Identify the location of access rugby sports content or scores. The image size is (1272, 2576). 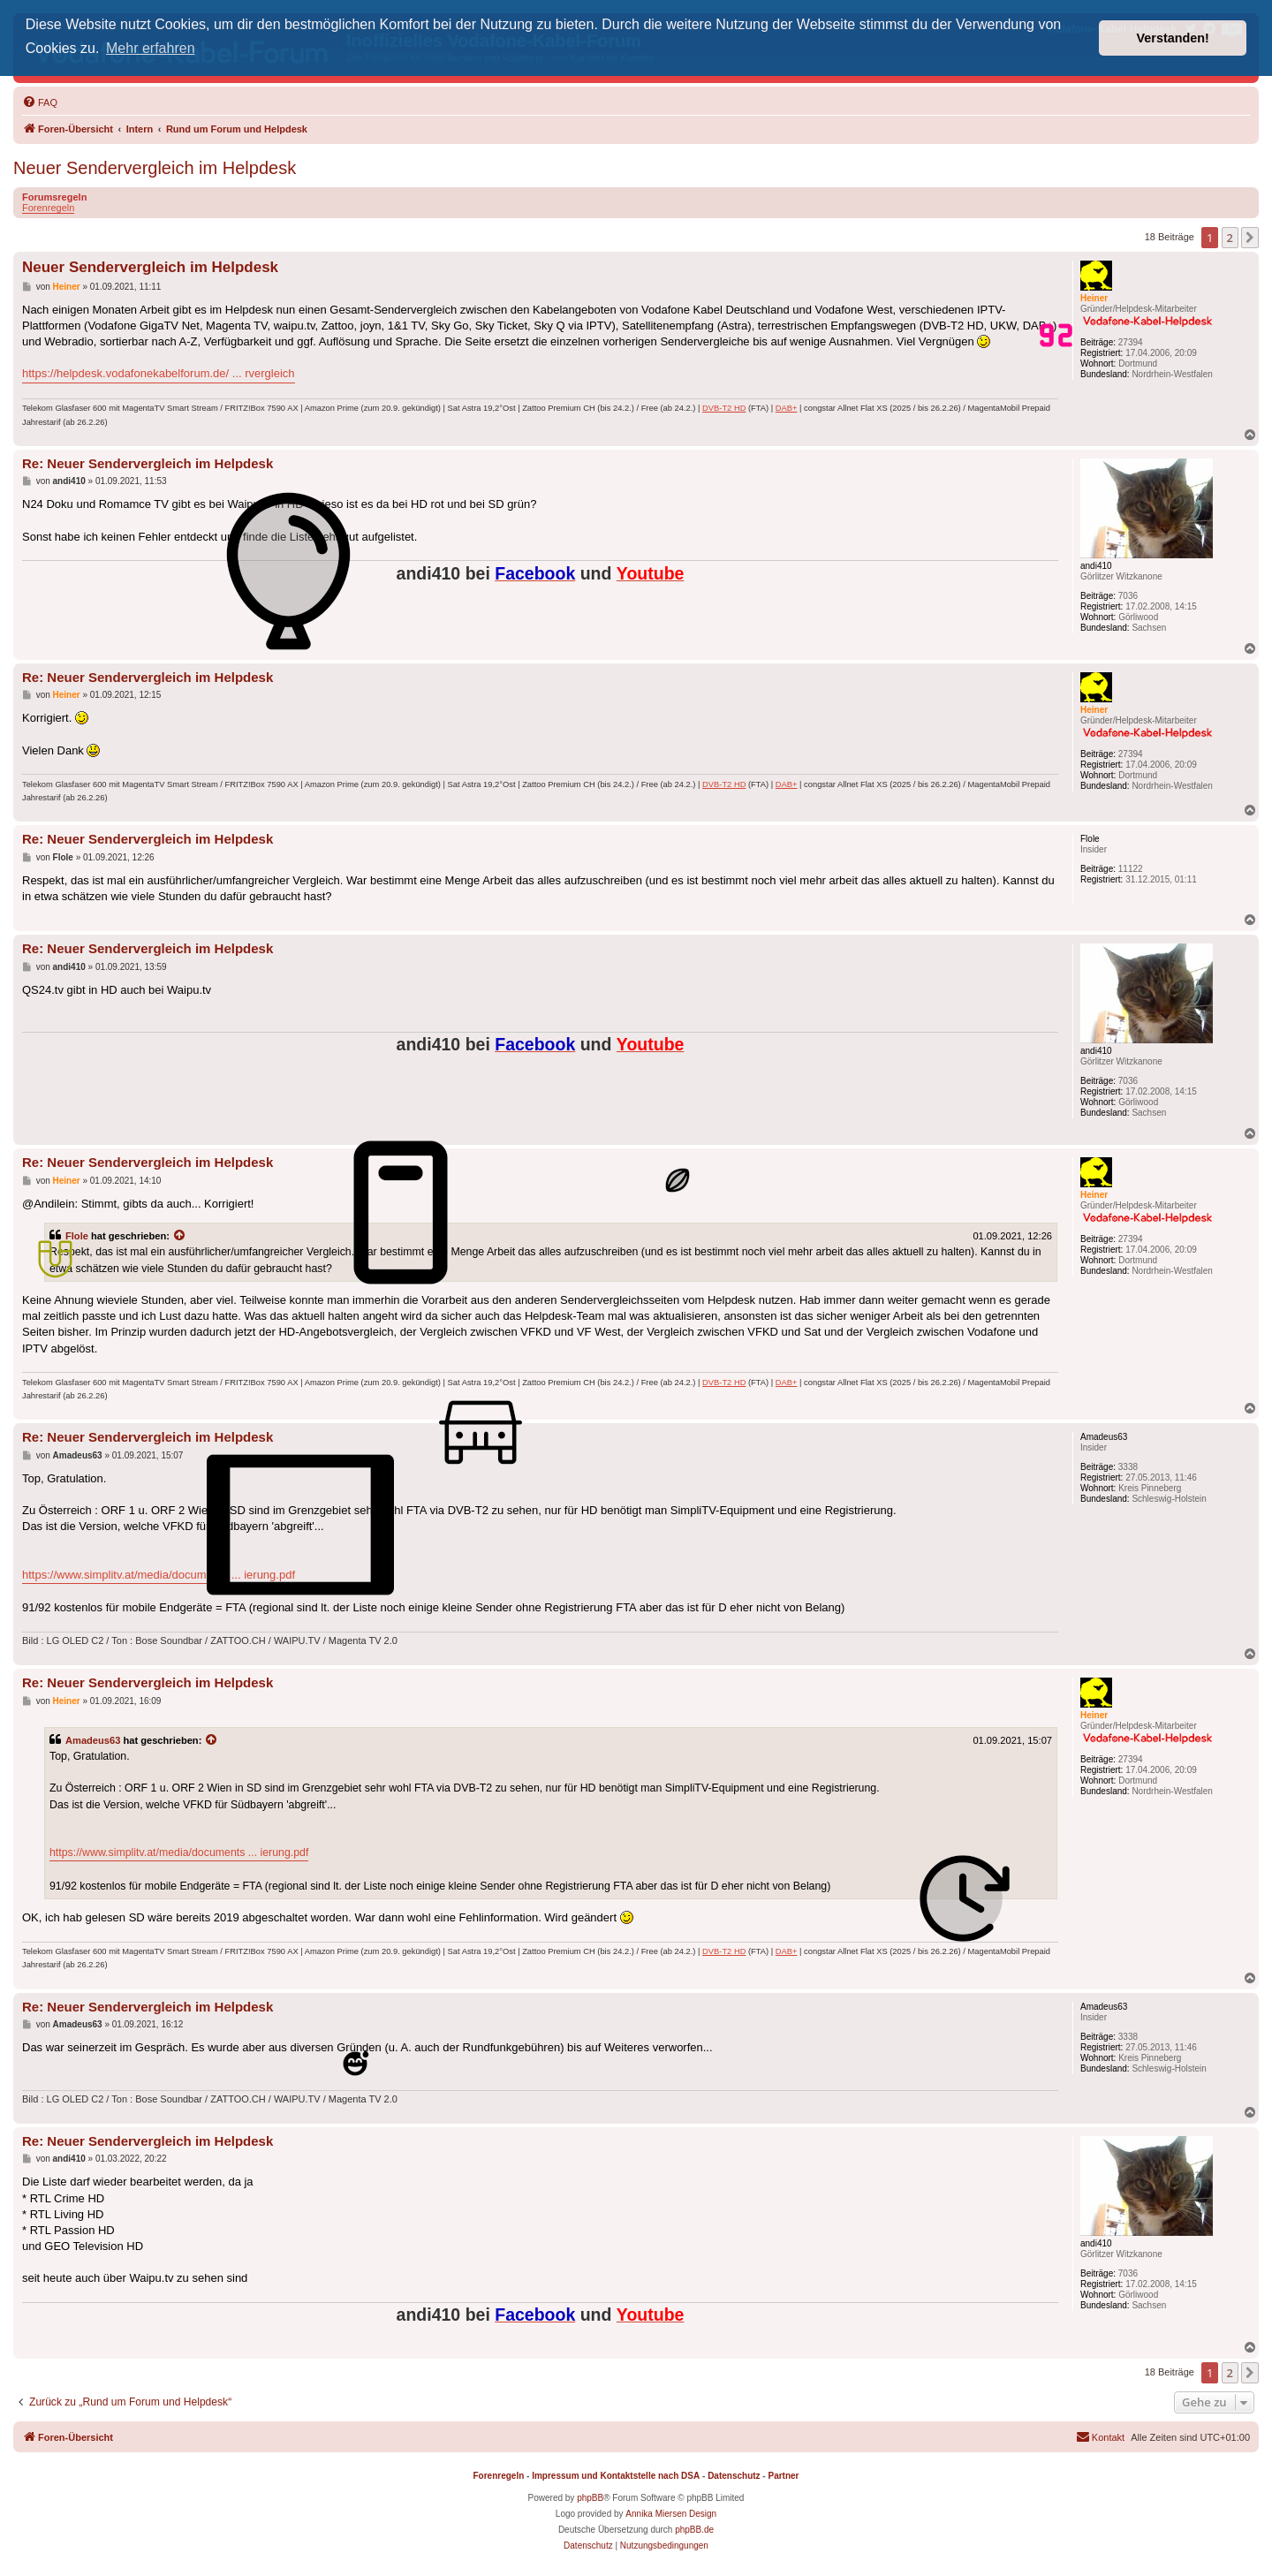
(678, 1180).